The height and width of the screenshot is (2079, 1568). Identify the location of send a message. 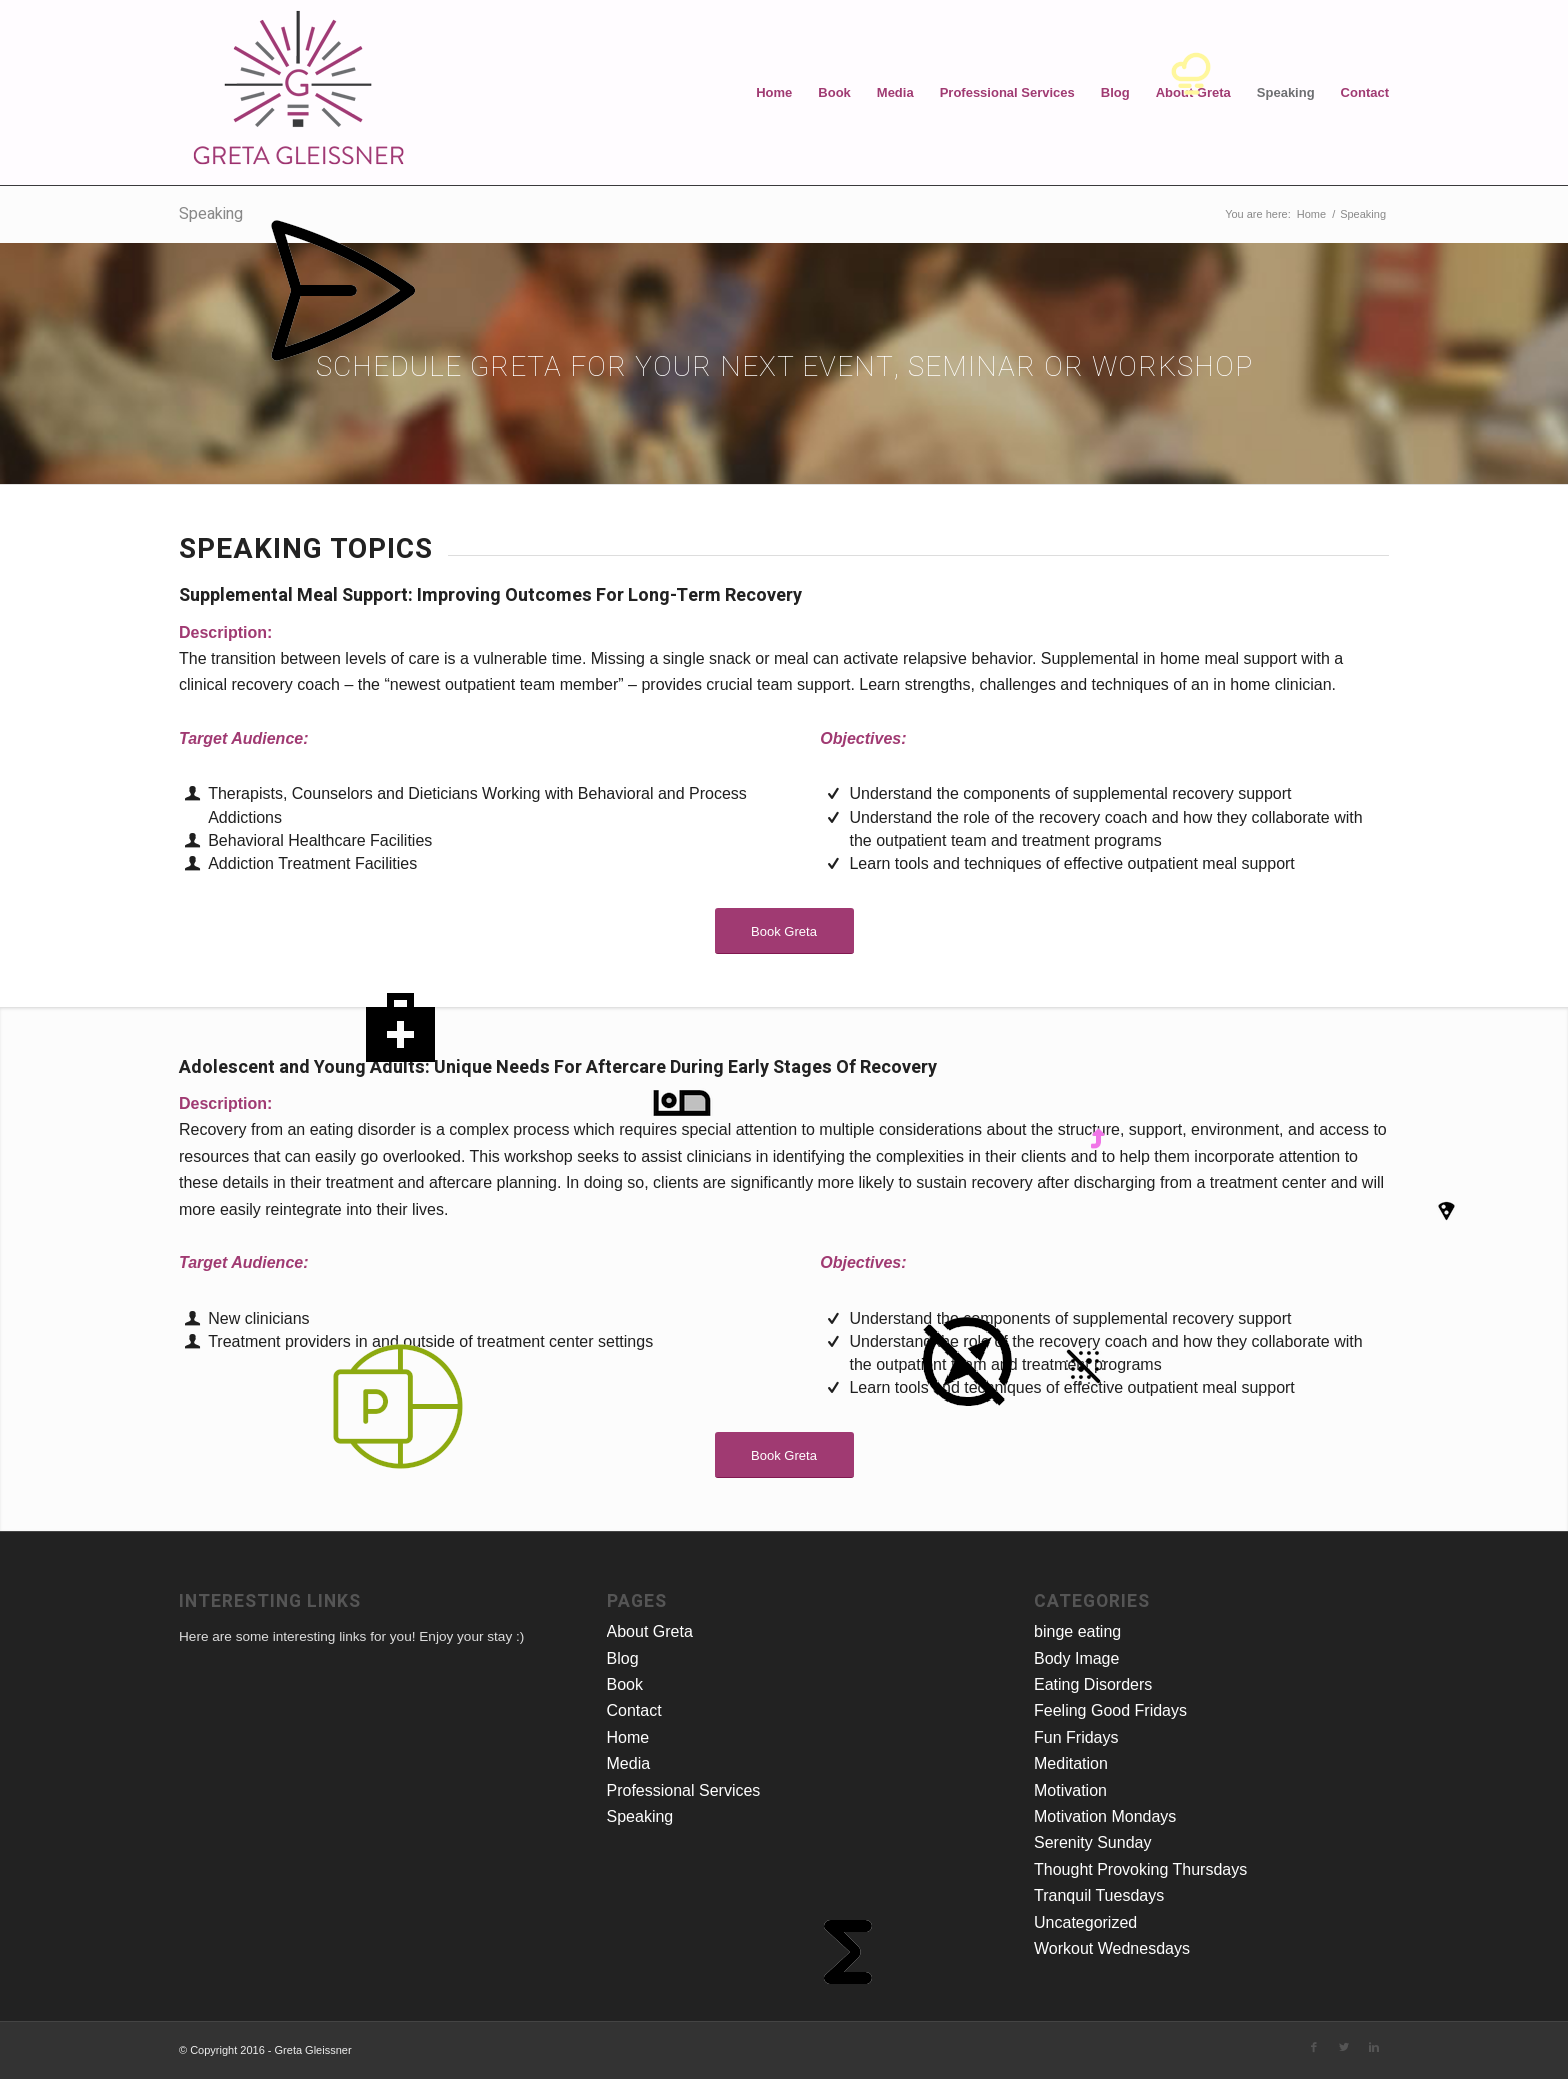
(340, 290).